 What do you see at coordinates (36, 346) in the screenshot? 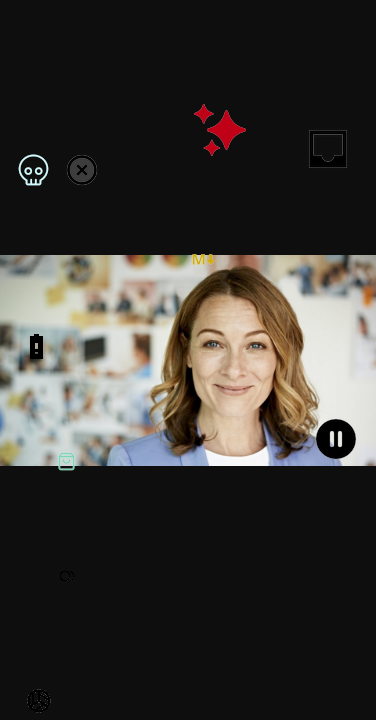
I see `low battery warning` at bounding box center [36, 346].